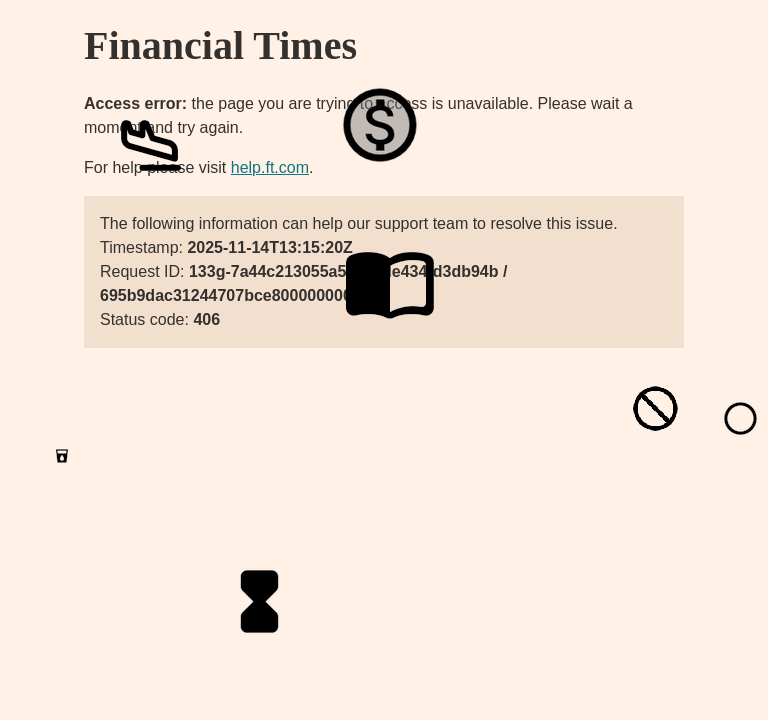 Image resolution: width=768 pixels, height=720 pixels. What do you see at coordinates (380, 125) in the screenshot?
I see `view earnings or revenue` at bounding box center [380, 125].